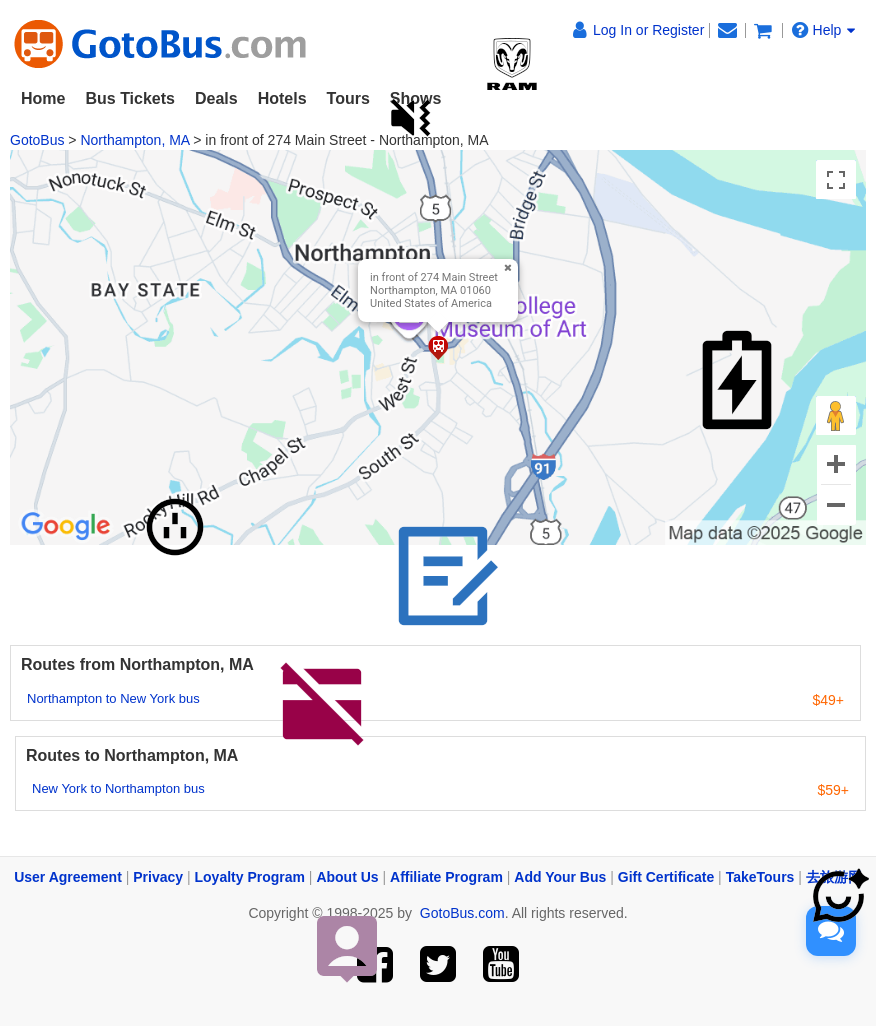  I want to click on view pinned contact or account, so click(347, 946).